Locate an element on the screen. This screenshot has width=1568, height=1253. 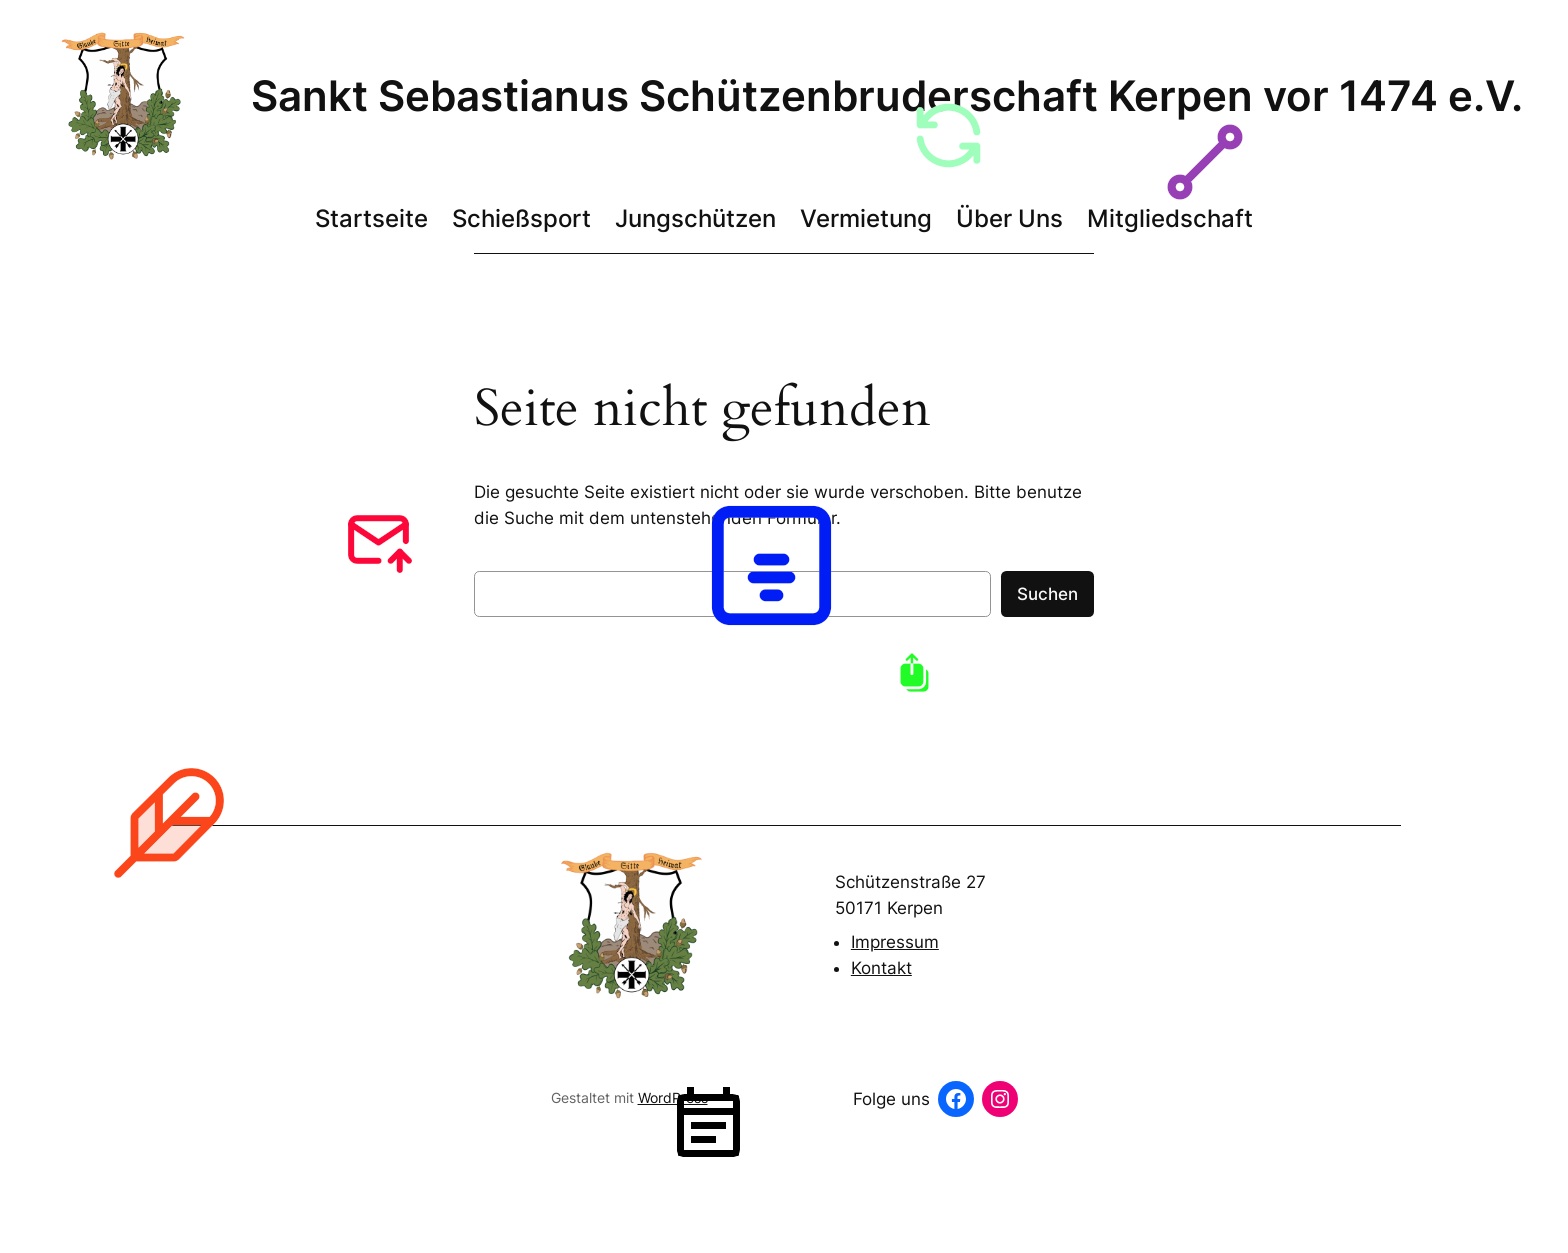
view event details or notes is located at coordinates (708, 1125).